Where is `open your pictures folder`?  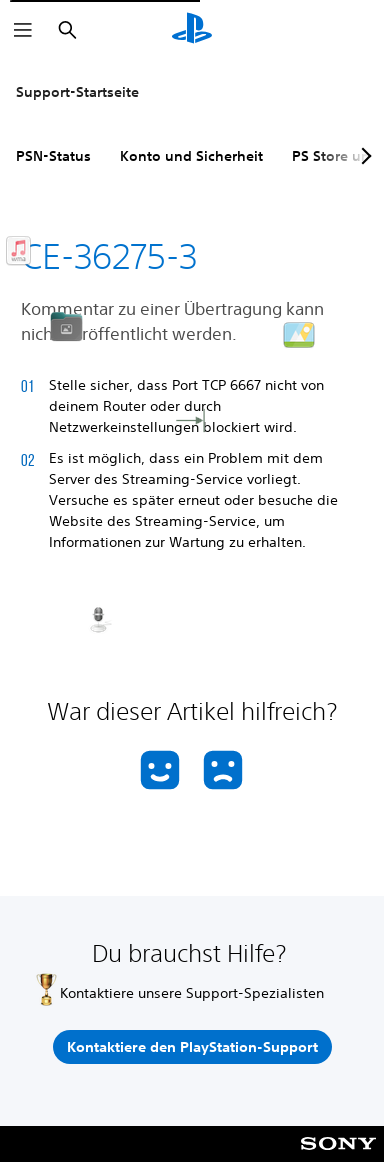 open your pictures folder is located at coordinates (66, 326).